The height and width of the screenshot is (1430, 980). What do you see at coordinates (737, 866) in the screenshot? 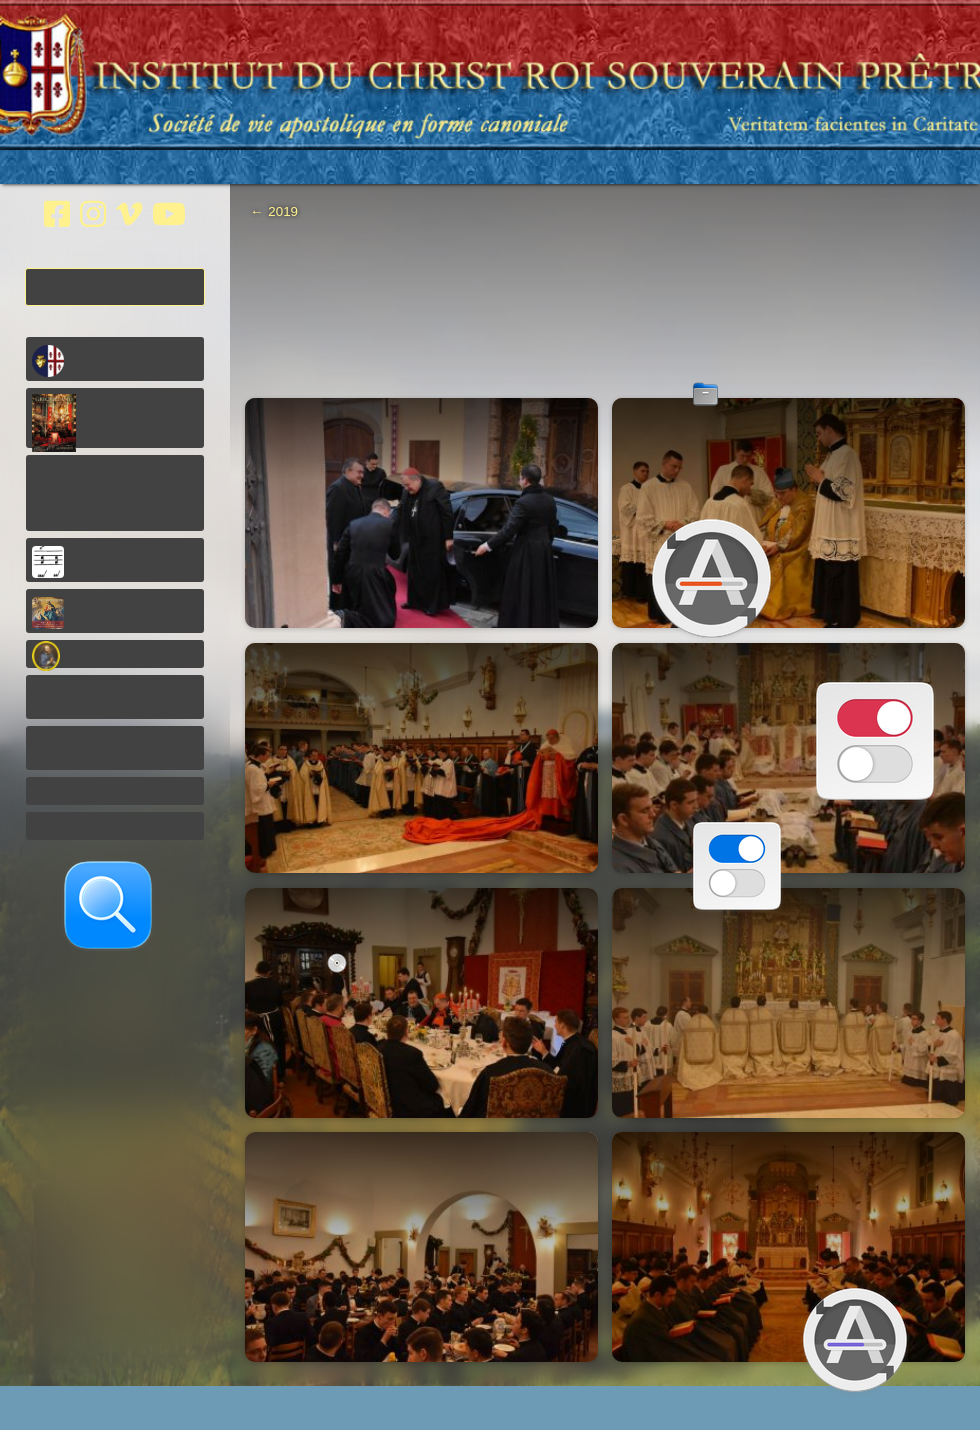
I see `open gnome tweaks application` at bounding box center [737, 866].